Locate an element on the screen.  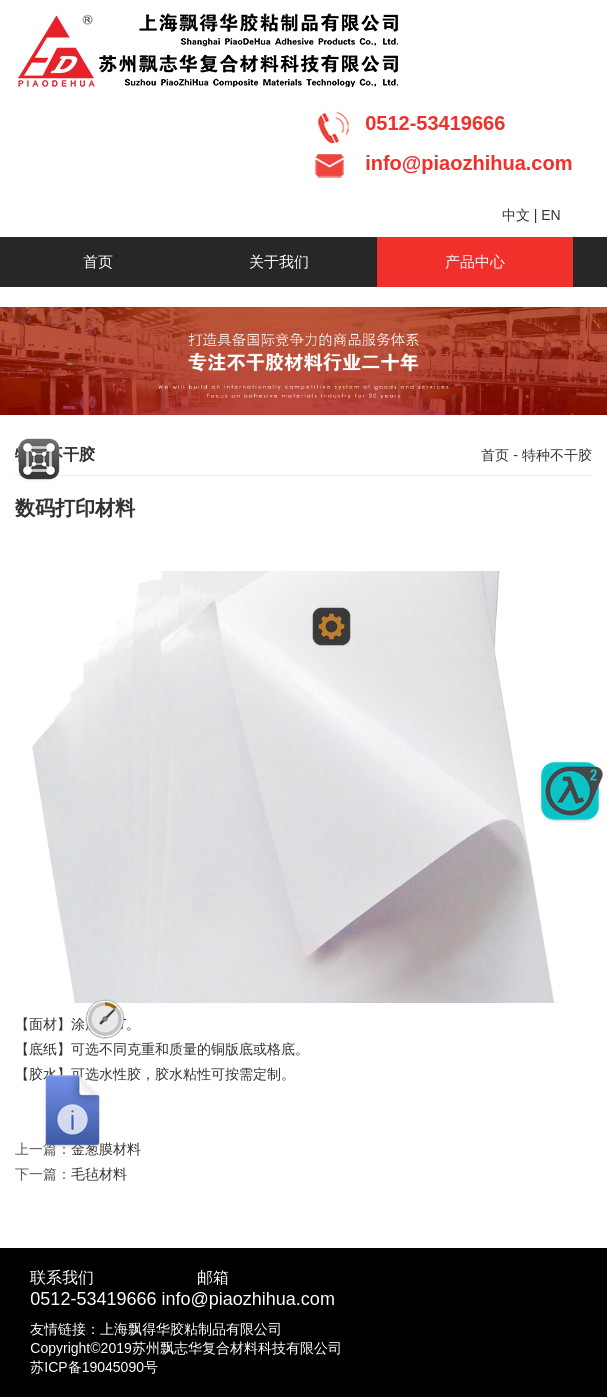
open sysprof system profiler application is located at coordinates (105, 1019).